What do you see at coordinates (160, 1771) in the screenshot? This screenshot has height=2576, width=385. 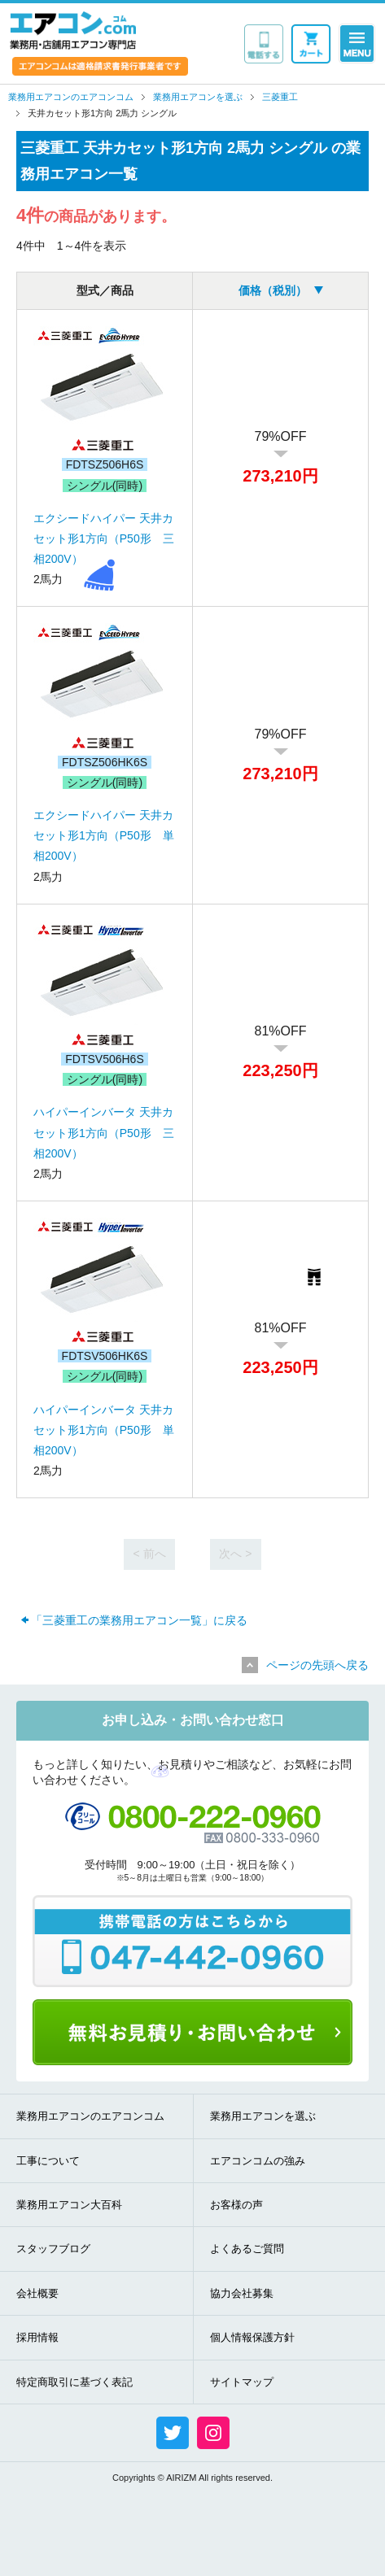 I see `indicates acid or corrosive hazard in gameplay` at bounding box center [160, 1771].